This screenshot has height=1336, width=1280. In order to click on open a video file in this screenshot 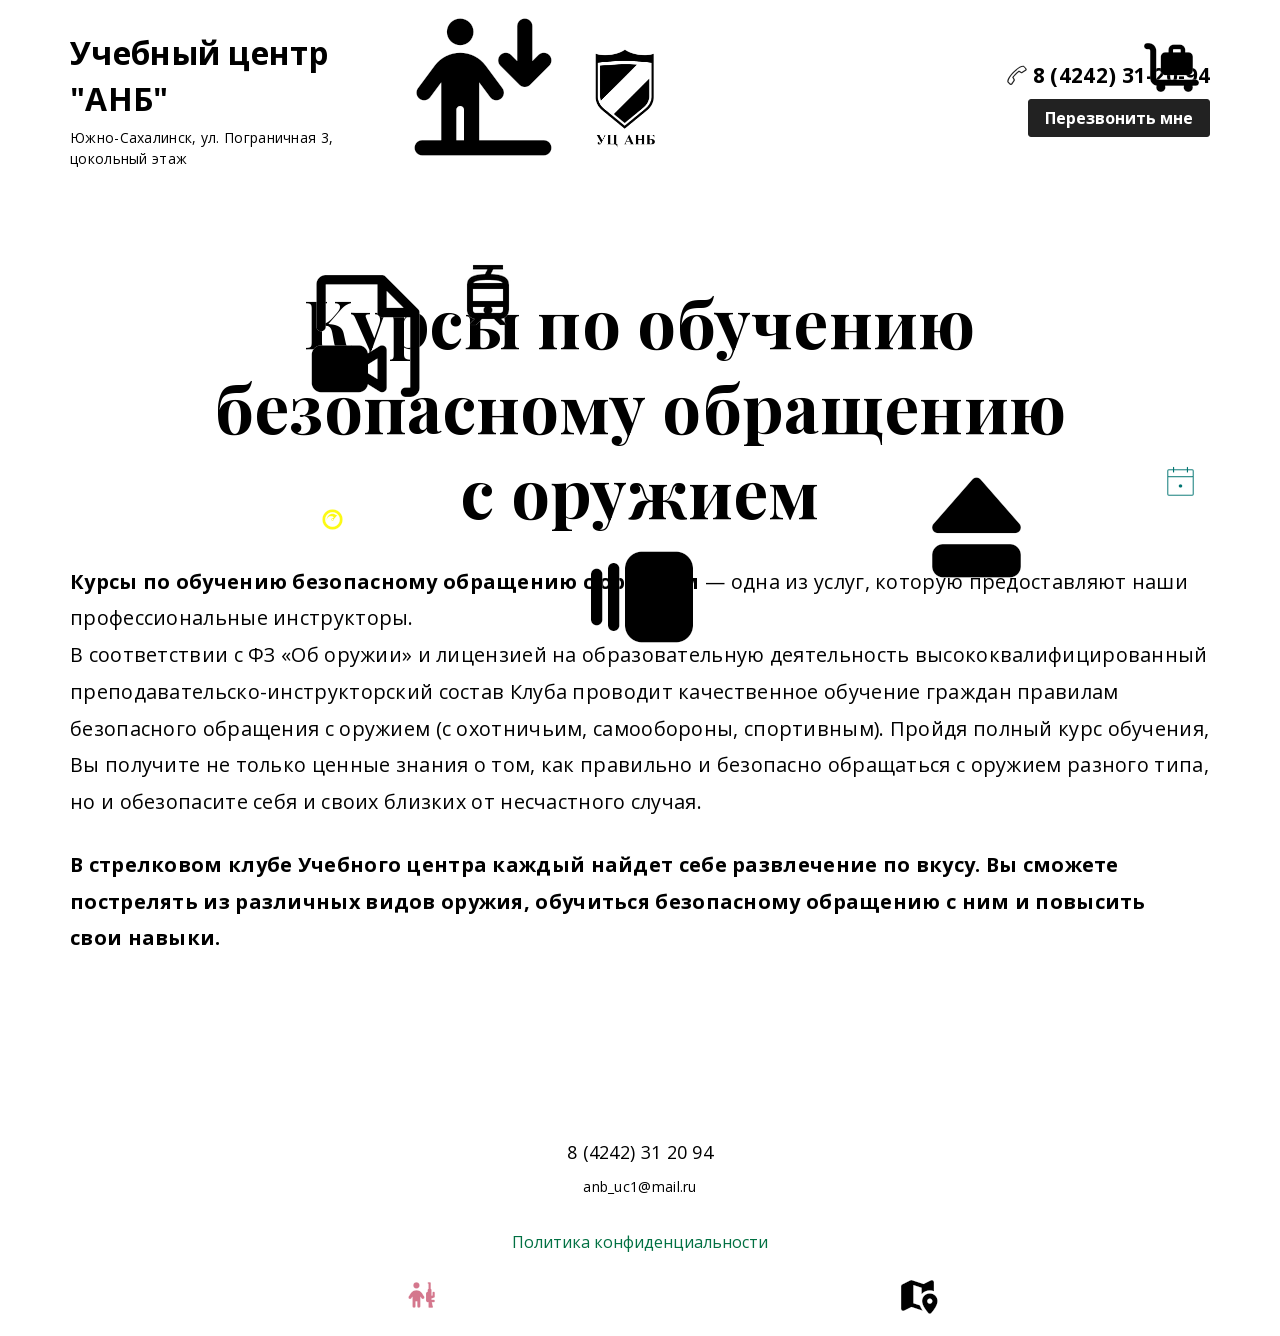, I will do `click(368, 336)`.